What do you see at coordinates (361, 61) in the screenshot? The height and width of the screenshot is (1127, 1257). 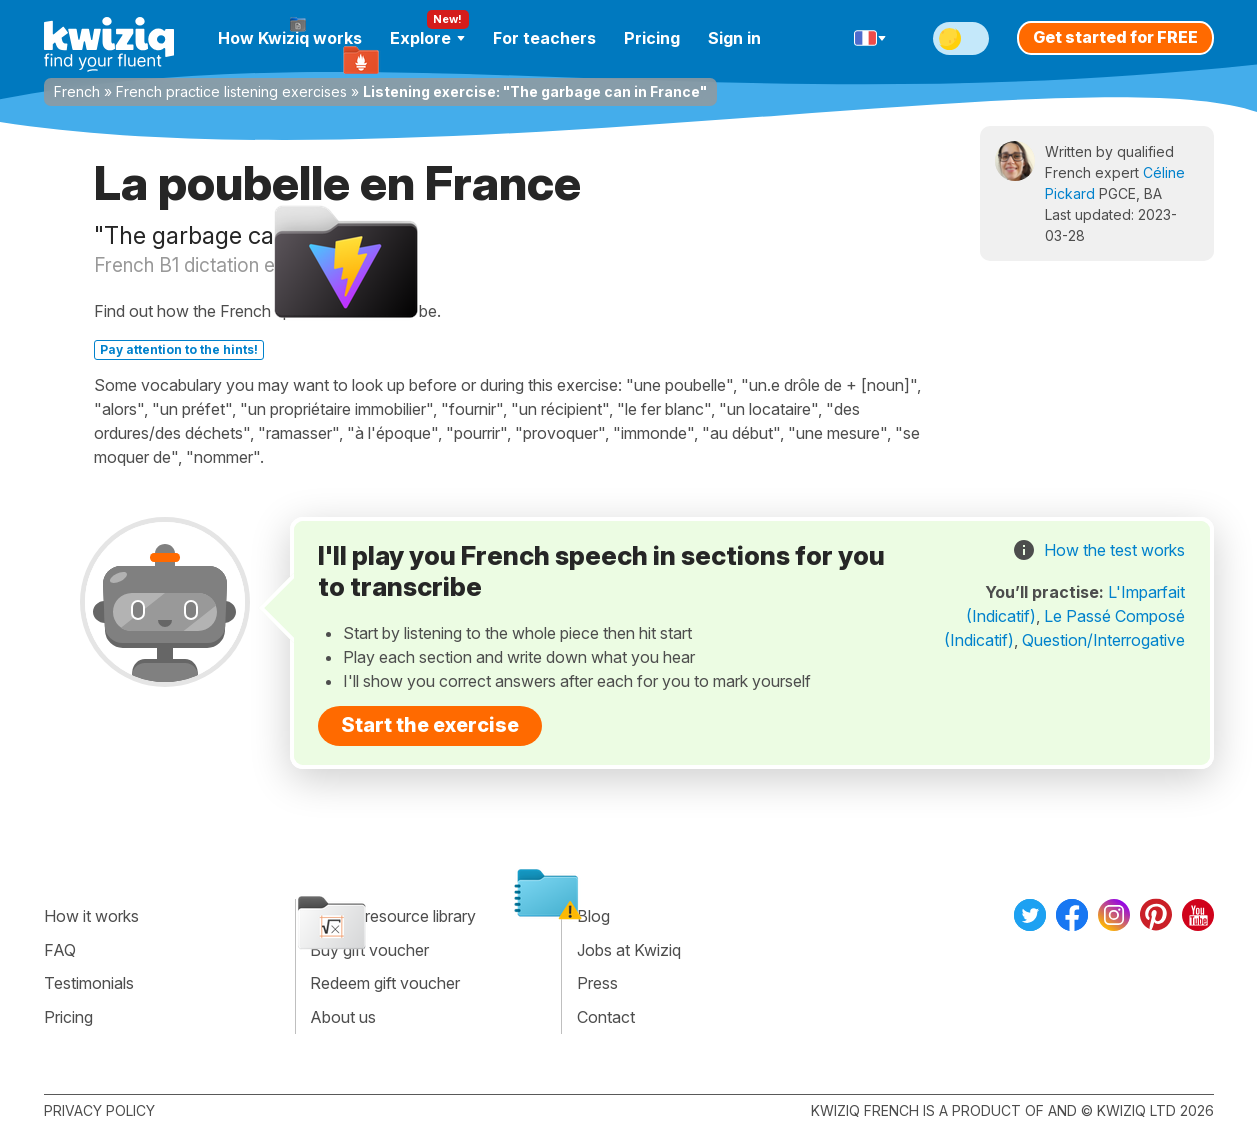 I see `open prometheus monitoring project folder` at bounding box center [361, 61].